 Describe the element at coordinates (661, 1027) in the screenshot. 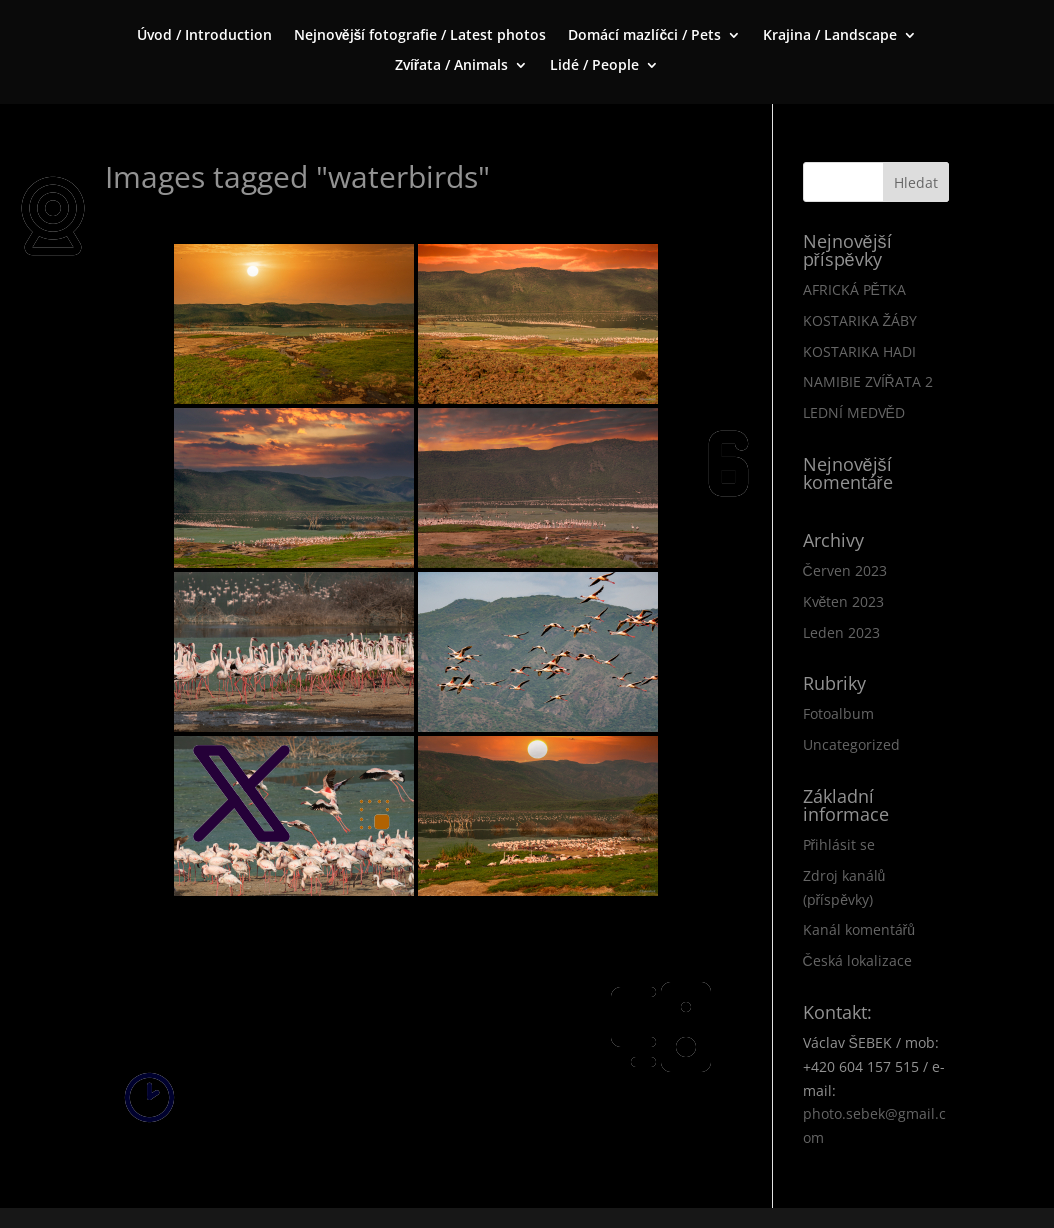

I see `view connected devices` at that location.